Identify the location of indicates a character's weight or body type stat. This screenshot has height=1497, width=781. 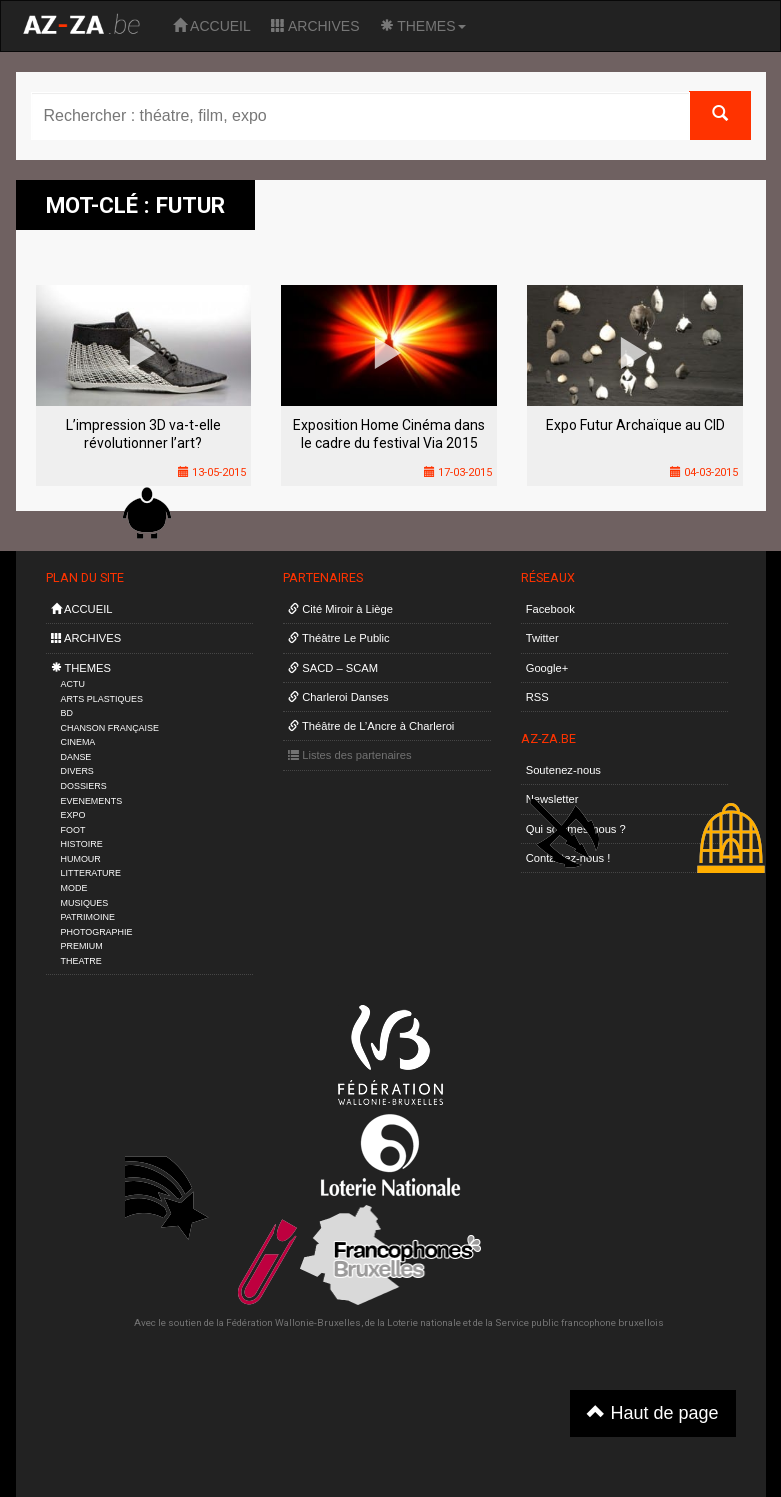
(147, 513).